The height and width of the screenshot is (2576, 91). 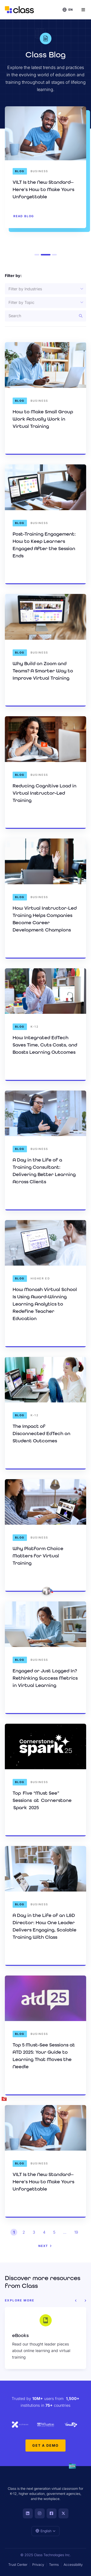 What do you see at coordinates (47, 1591) in the screenshot?
I see `adjust system audio volume` at bounding box center [47, 1591].